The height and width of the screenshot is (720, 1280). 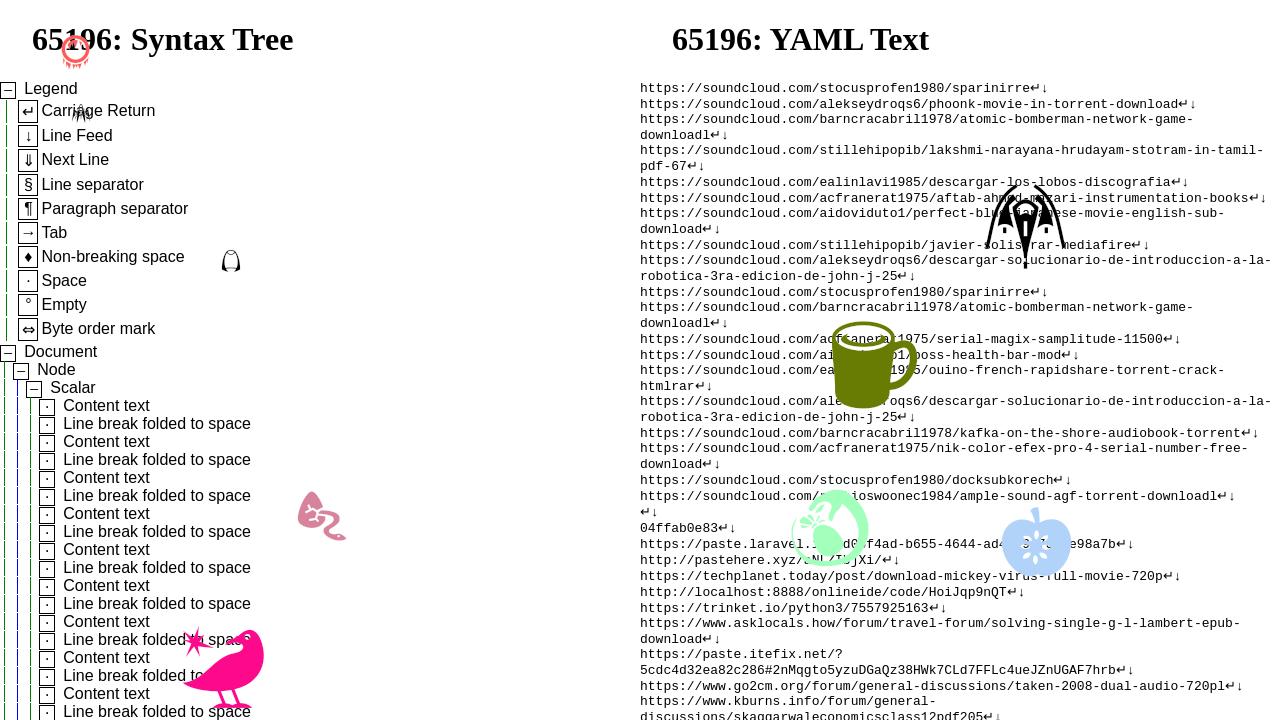 I want to click on deploy spider bot unit, so click(x=81, y=113).